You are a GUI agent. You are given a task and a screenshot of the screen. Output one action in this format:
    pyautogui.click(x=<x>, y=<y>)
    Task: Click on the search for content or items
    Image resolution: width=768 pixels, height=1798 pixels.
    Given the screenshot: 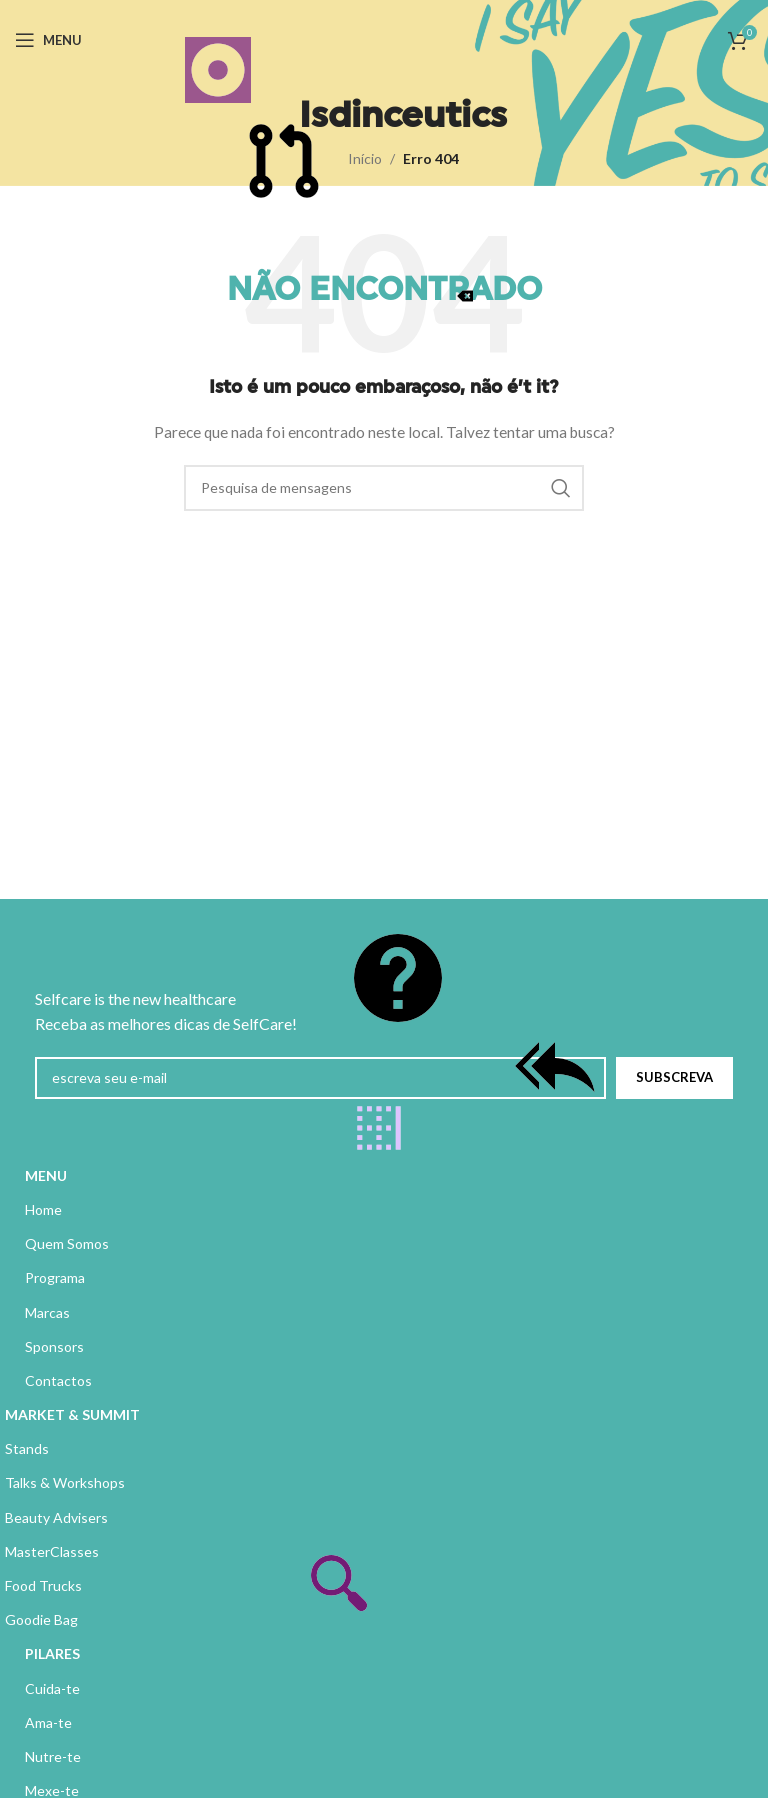 What is the action you would take?
    pyautogui.click(x=340, y=1584)
    